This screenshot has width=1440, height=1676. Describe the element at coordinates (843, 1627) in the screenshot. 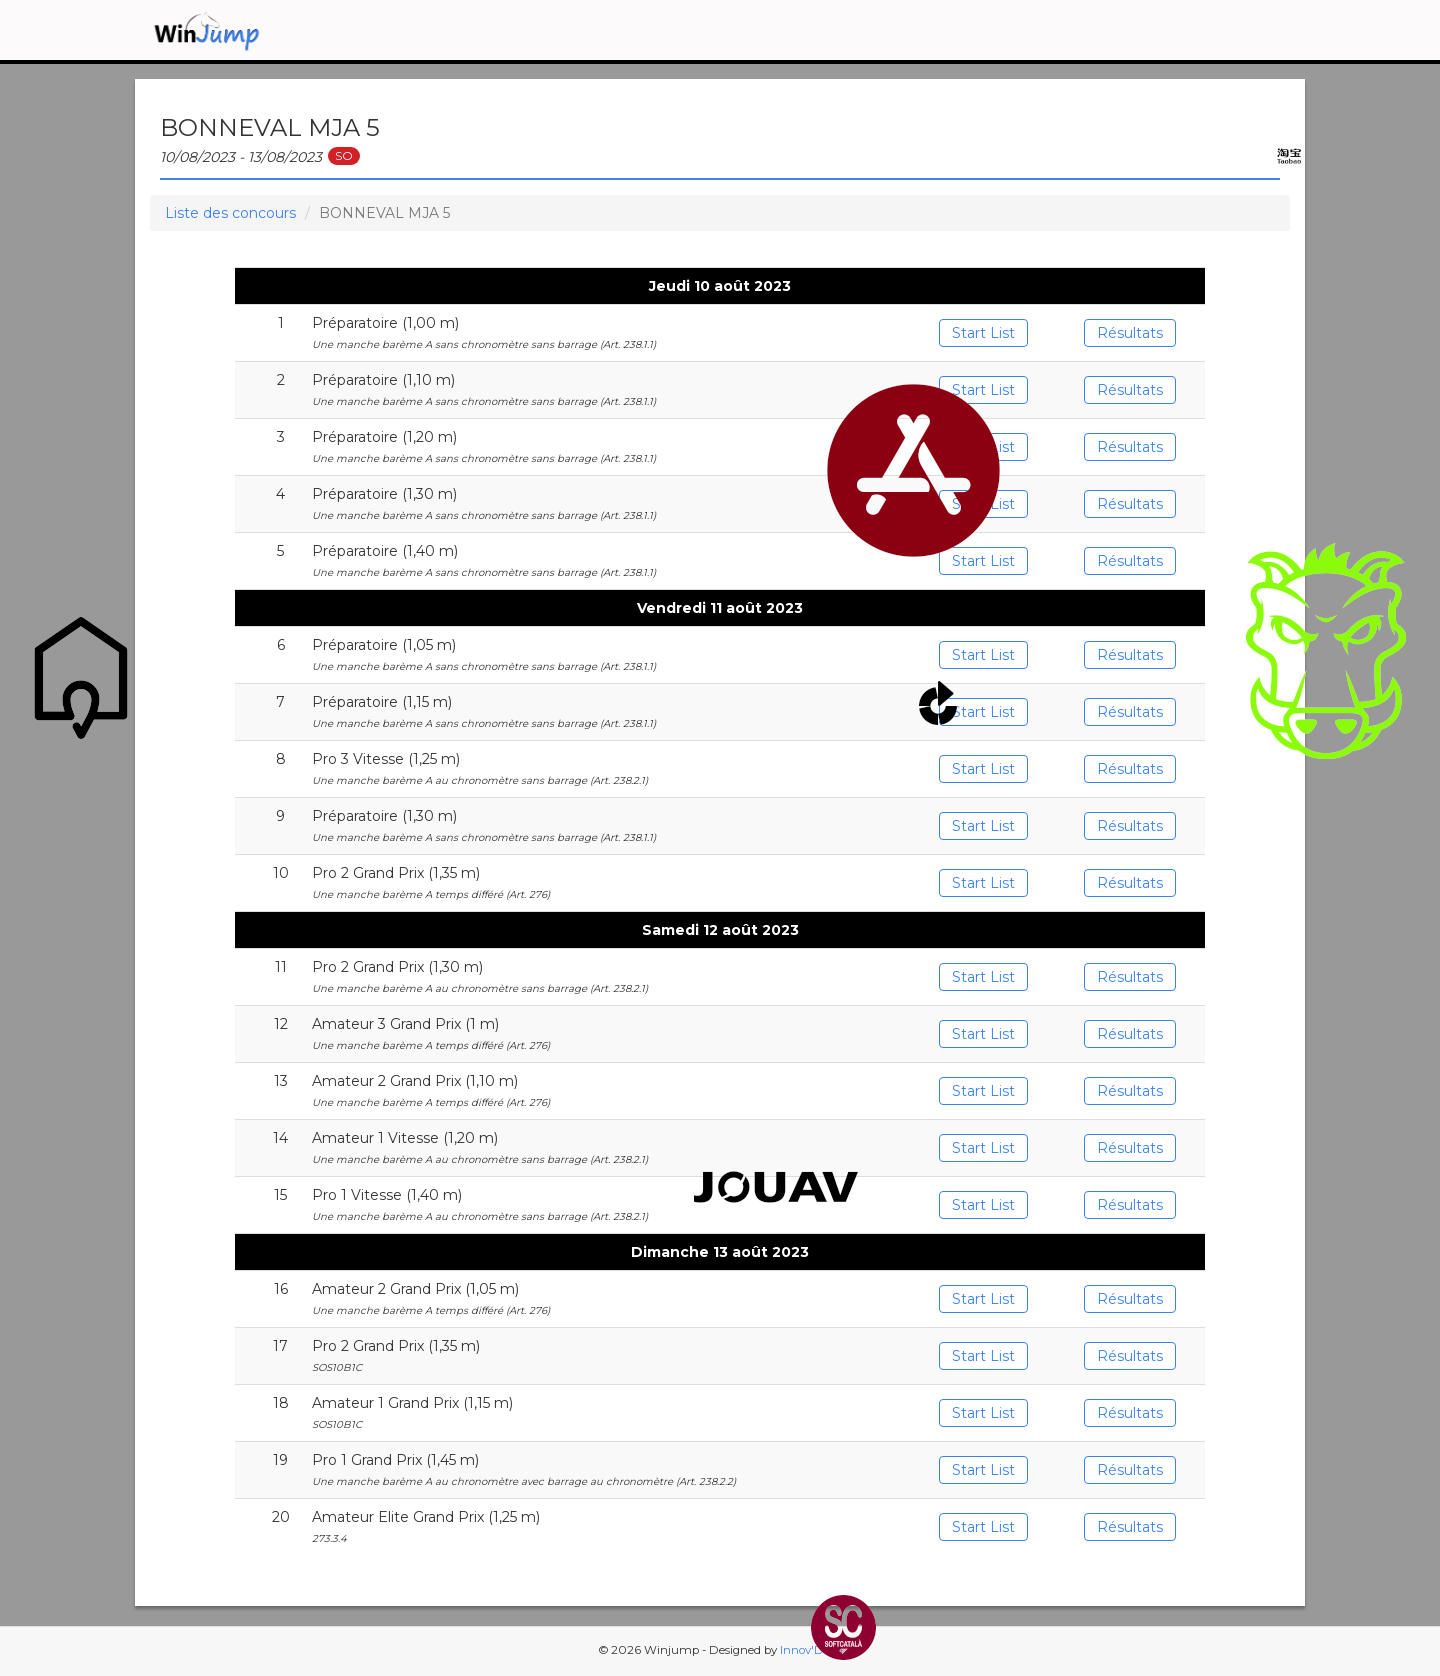

I see `visit the Softcatalà website or app` at that location.